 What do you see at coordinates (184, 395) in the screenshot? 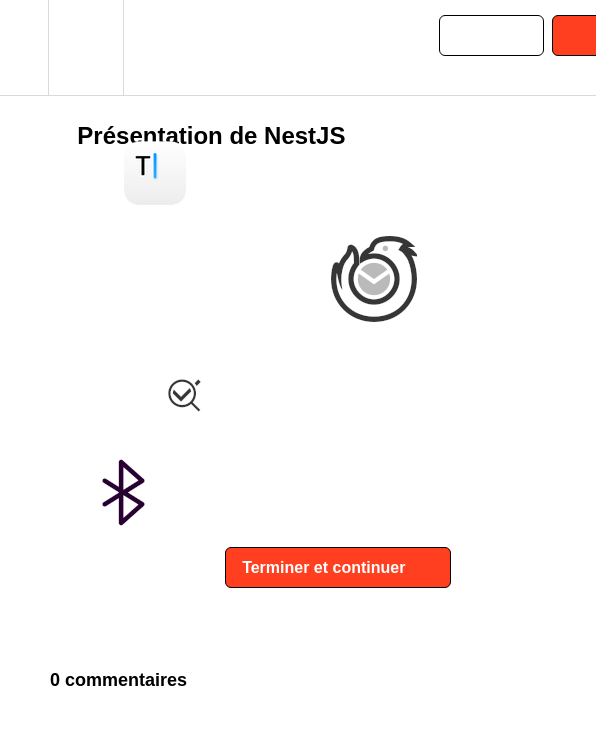
I see `open system configuration or setup assistant` at bounding box center [184, 395].